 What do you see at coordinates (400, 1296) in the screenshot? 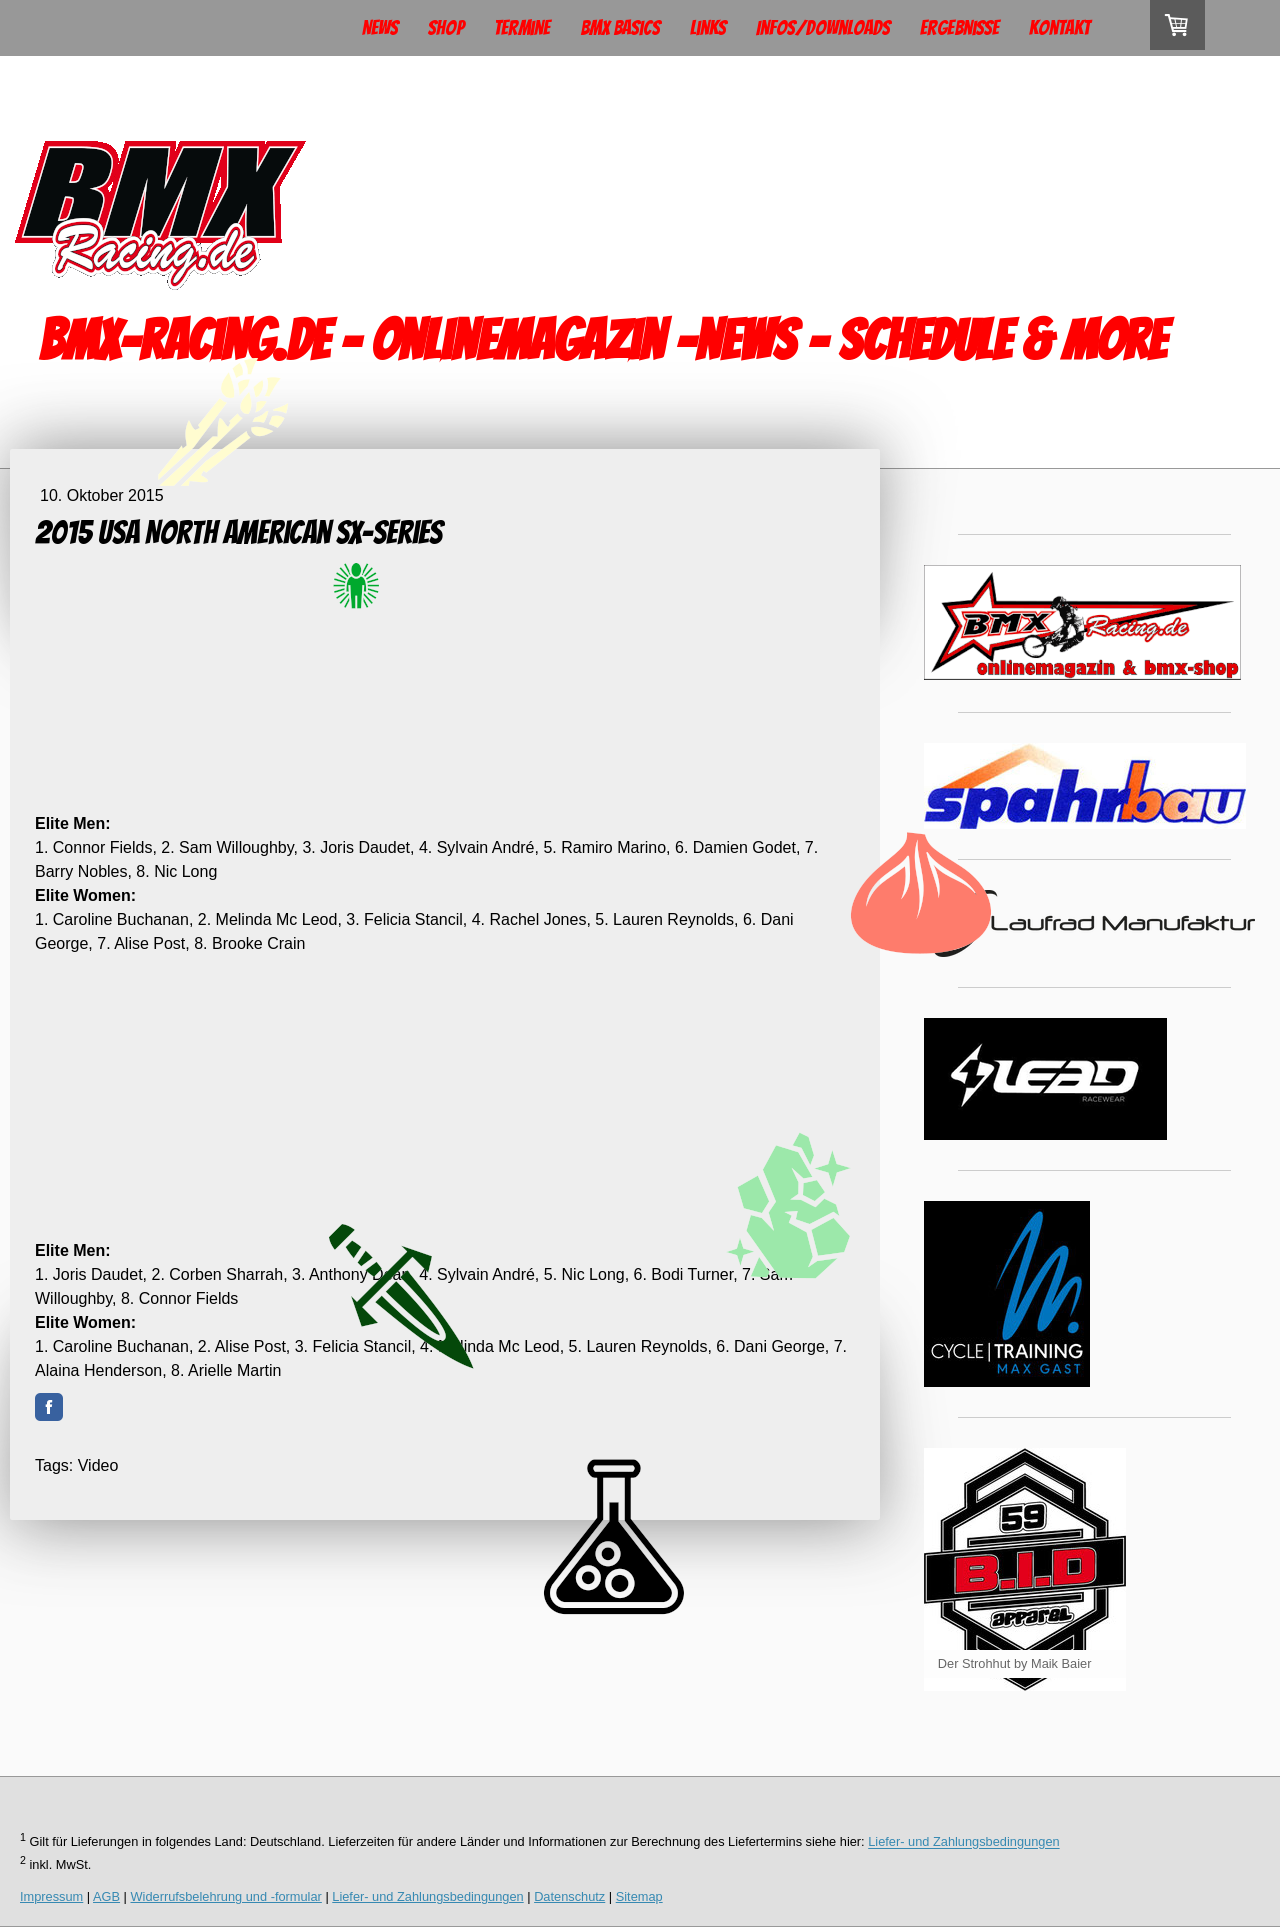
I see `equip a dagger or short blade weapon` at bounding box center [400, 1296].